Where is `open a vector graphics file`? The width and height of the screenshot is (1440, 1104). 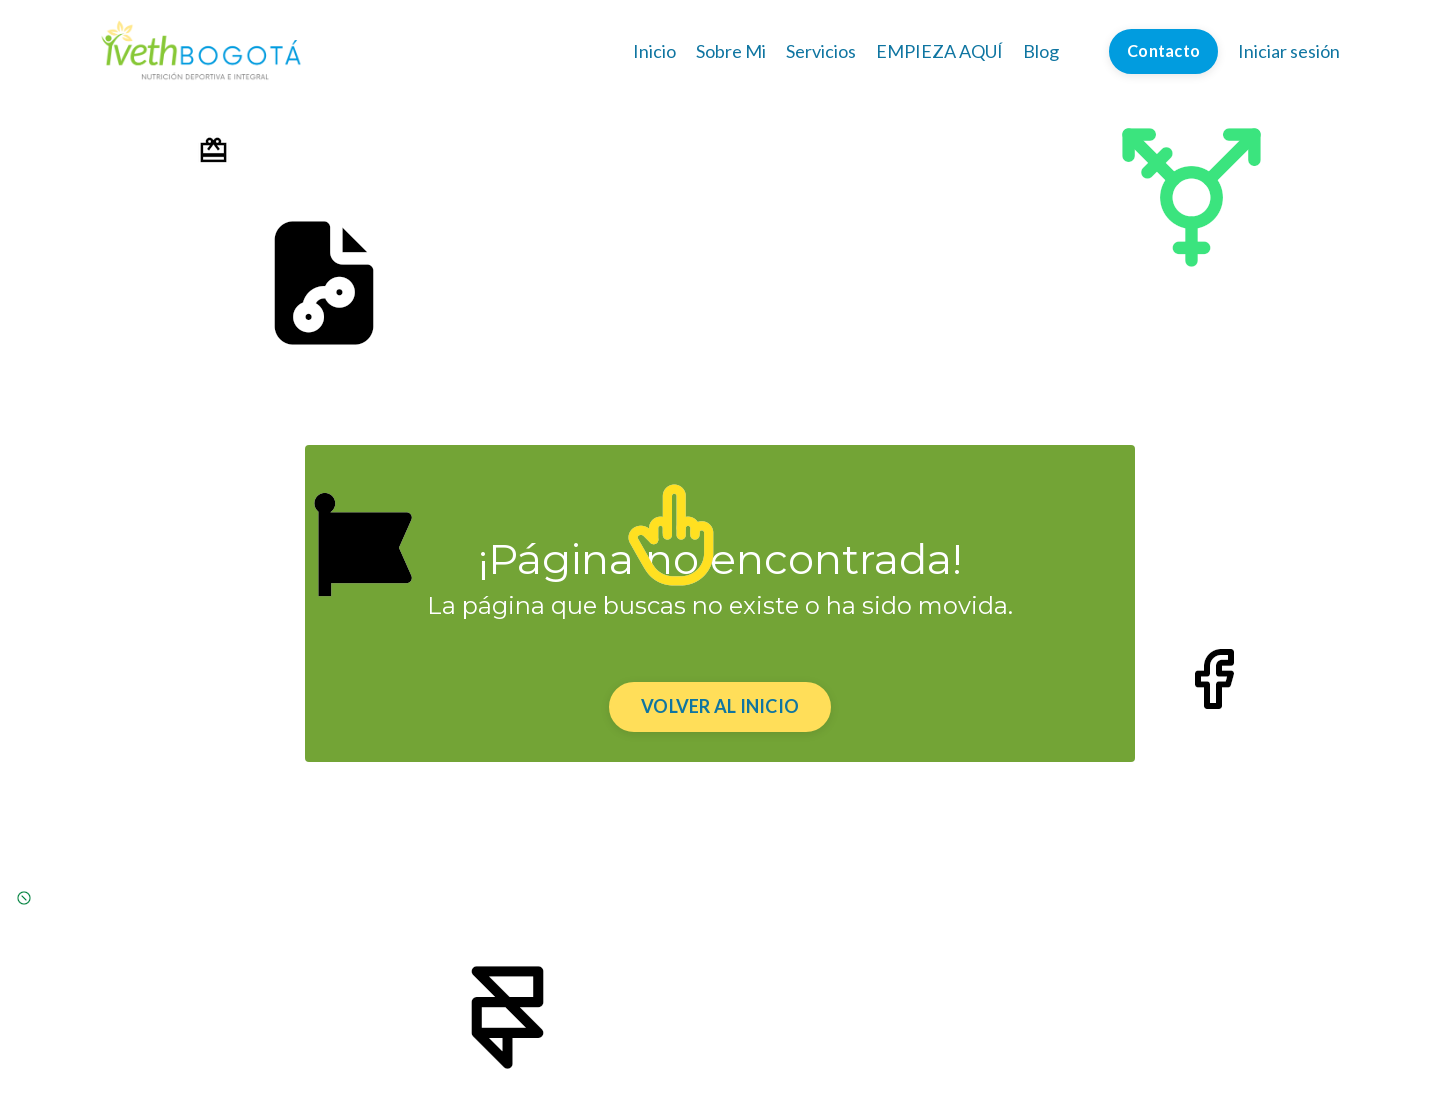 open a vector graphics file is located at coordinates (324, 283).